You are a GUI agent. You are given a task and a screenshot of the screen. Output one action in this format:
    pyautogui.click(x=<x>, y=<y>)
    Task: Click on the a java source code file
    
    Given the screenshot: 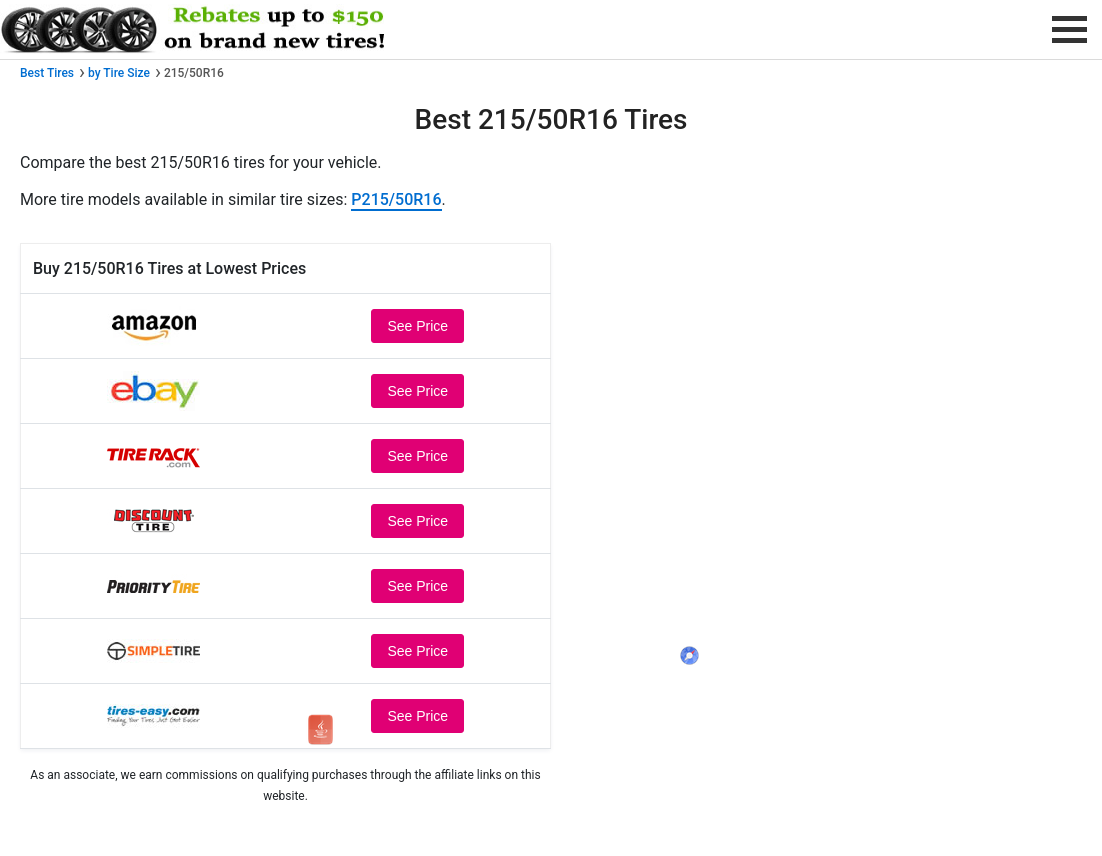 What is the action you would take?
    pyautogui.click(x=320, y=729)
    